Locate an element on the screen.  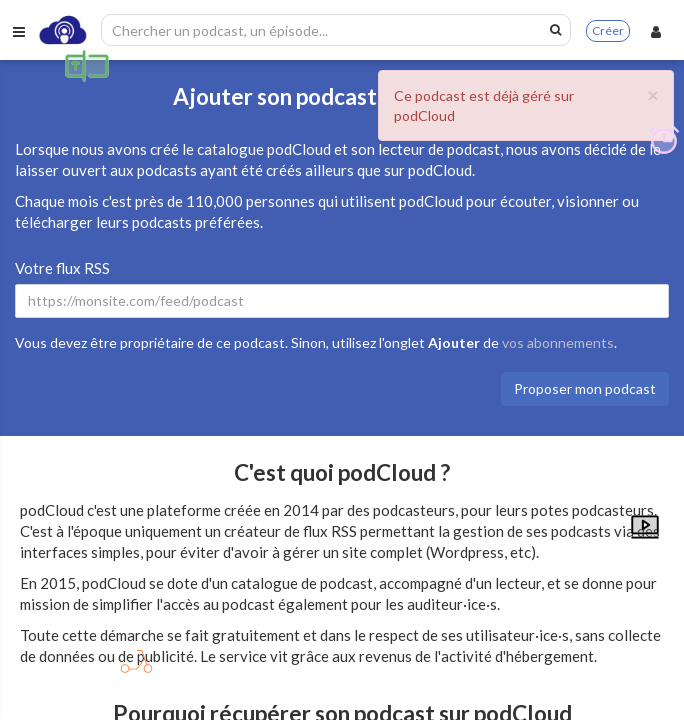
insert a text input field is located at coordinates (87, 66).